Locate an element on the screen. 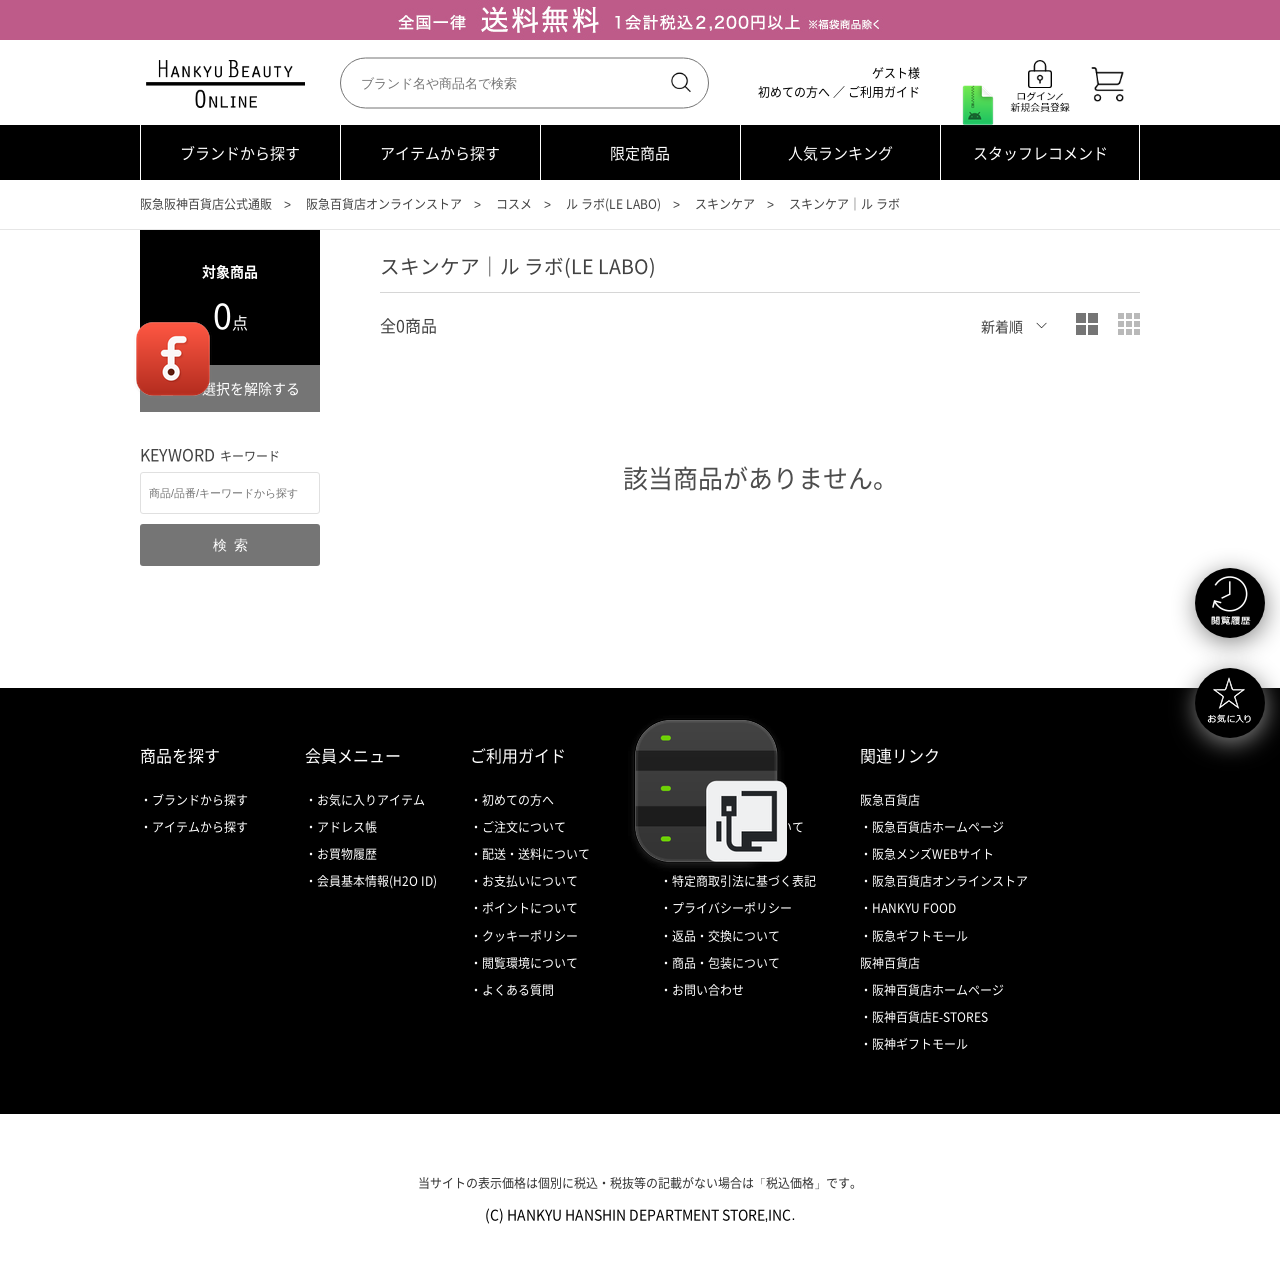 This screenshot has height=1285, width=1280. an android application package file is located at coordinates (978, 106).